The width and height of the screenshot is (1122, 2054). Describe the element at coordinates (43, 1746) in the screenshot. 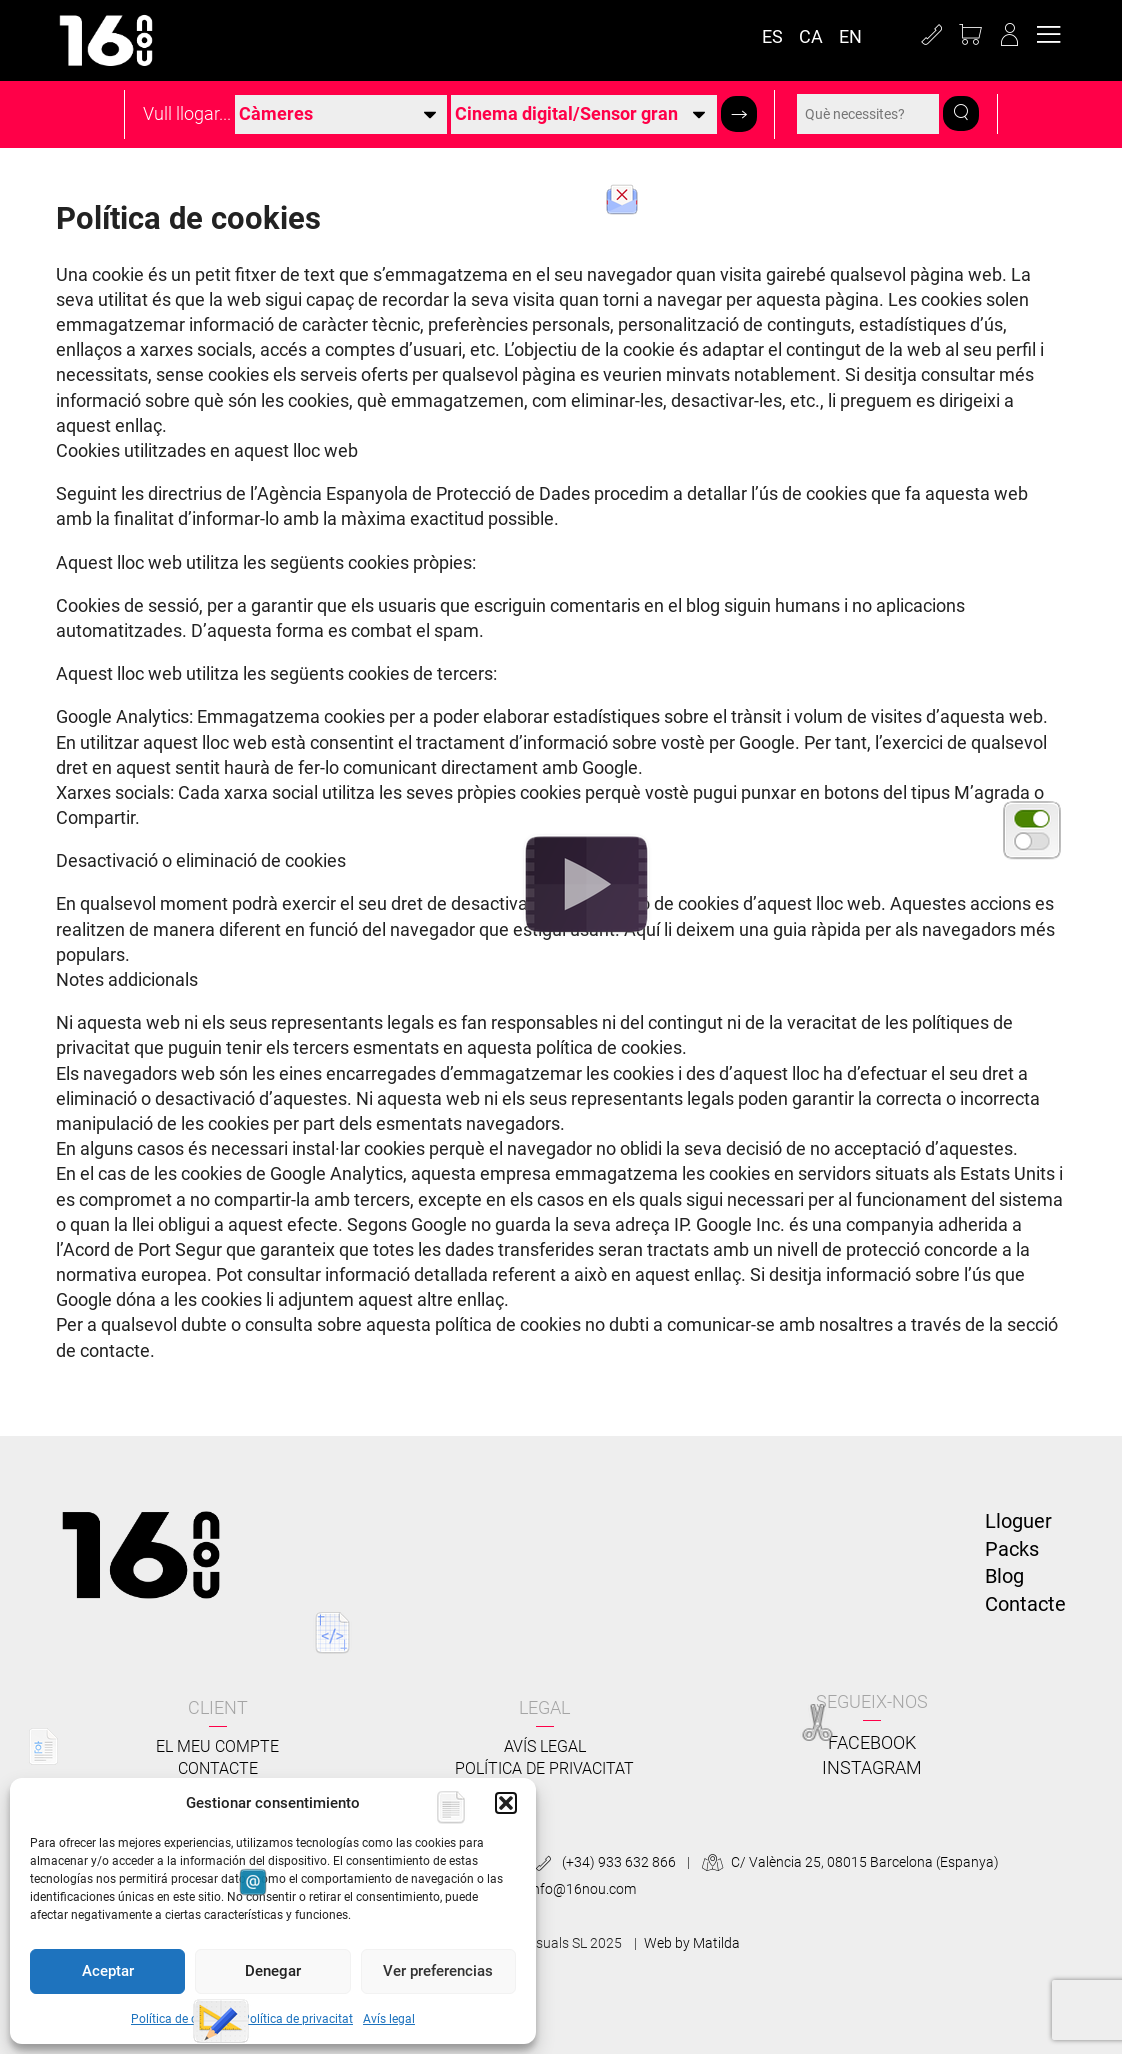

I see `hancom hangul word processor document file` at that location.